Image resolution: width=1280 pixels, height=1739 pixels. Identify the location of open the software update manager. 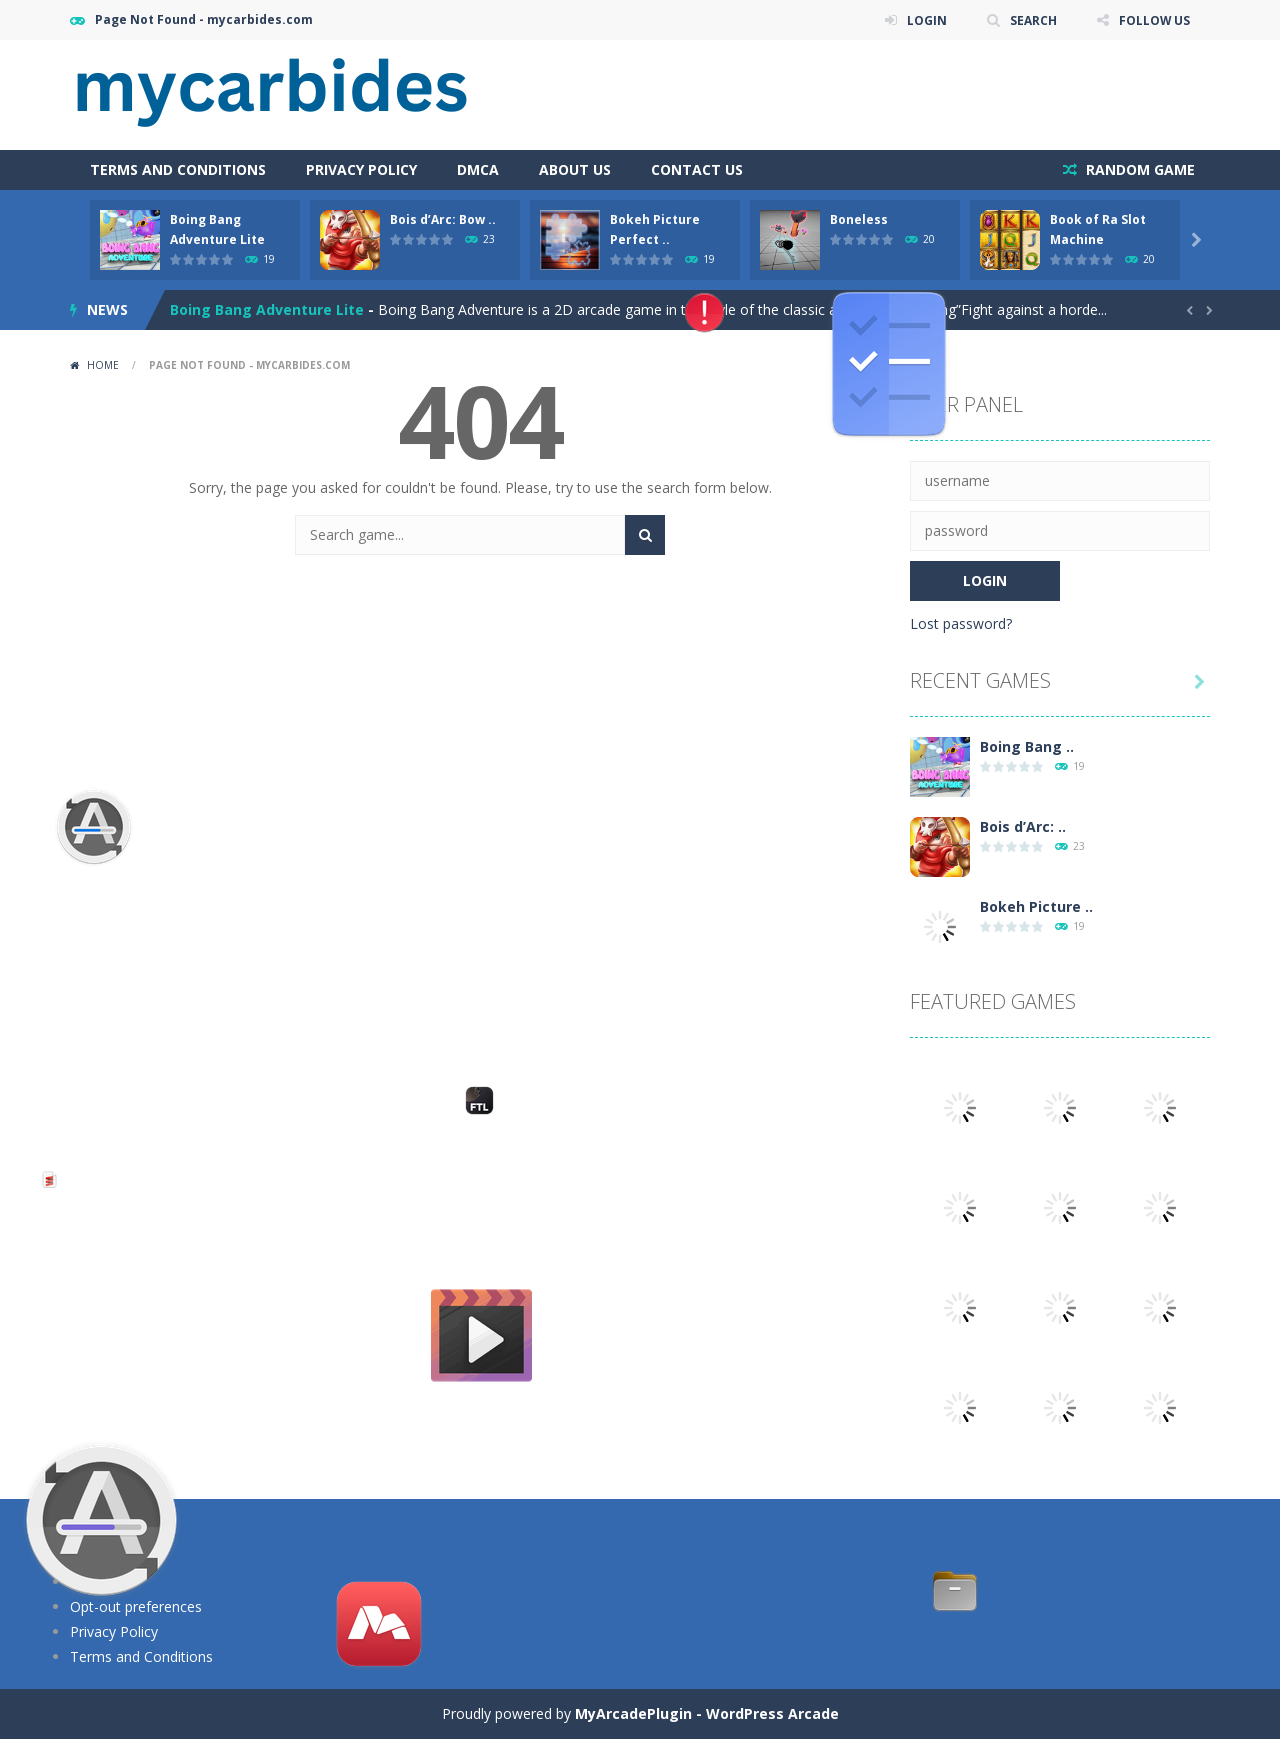
(101, 1520).